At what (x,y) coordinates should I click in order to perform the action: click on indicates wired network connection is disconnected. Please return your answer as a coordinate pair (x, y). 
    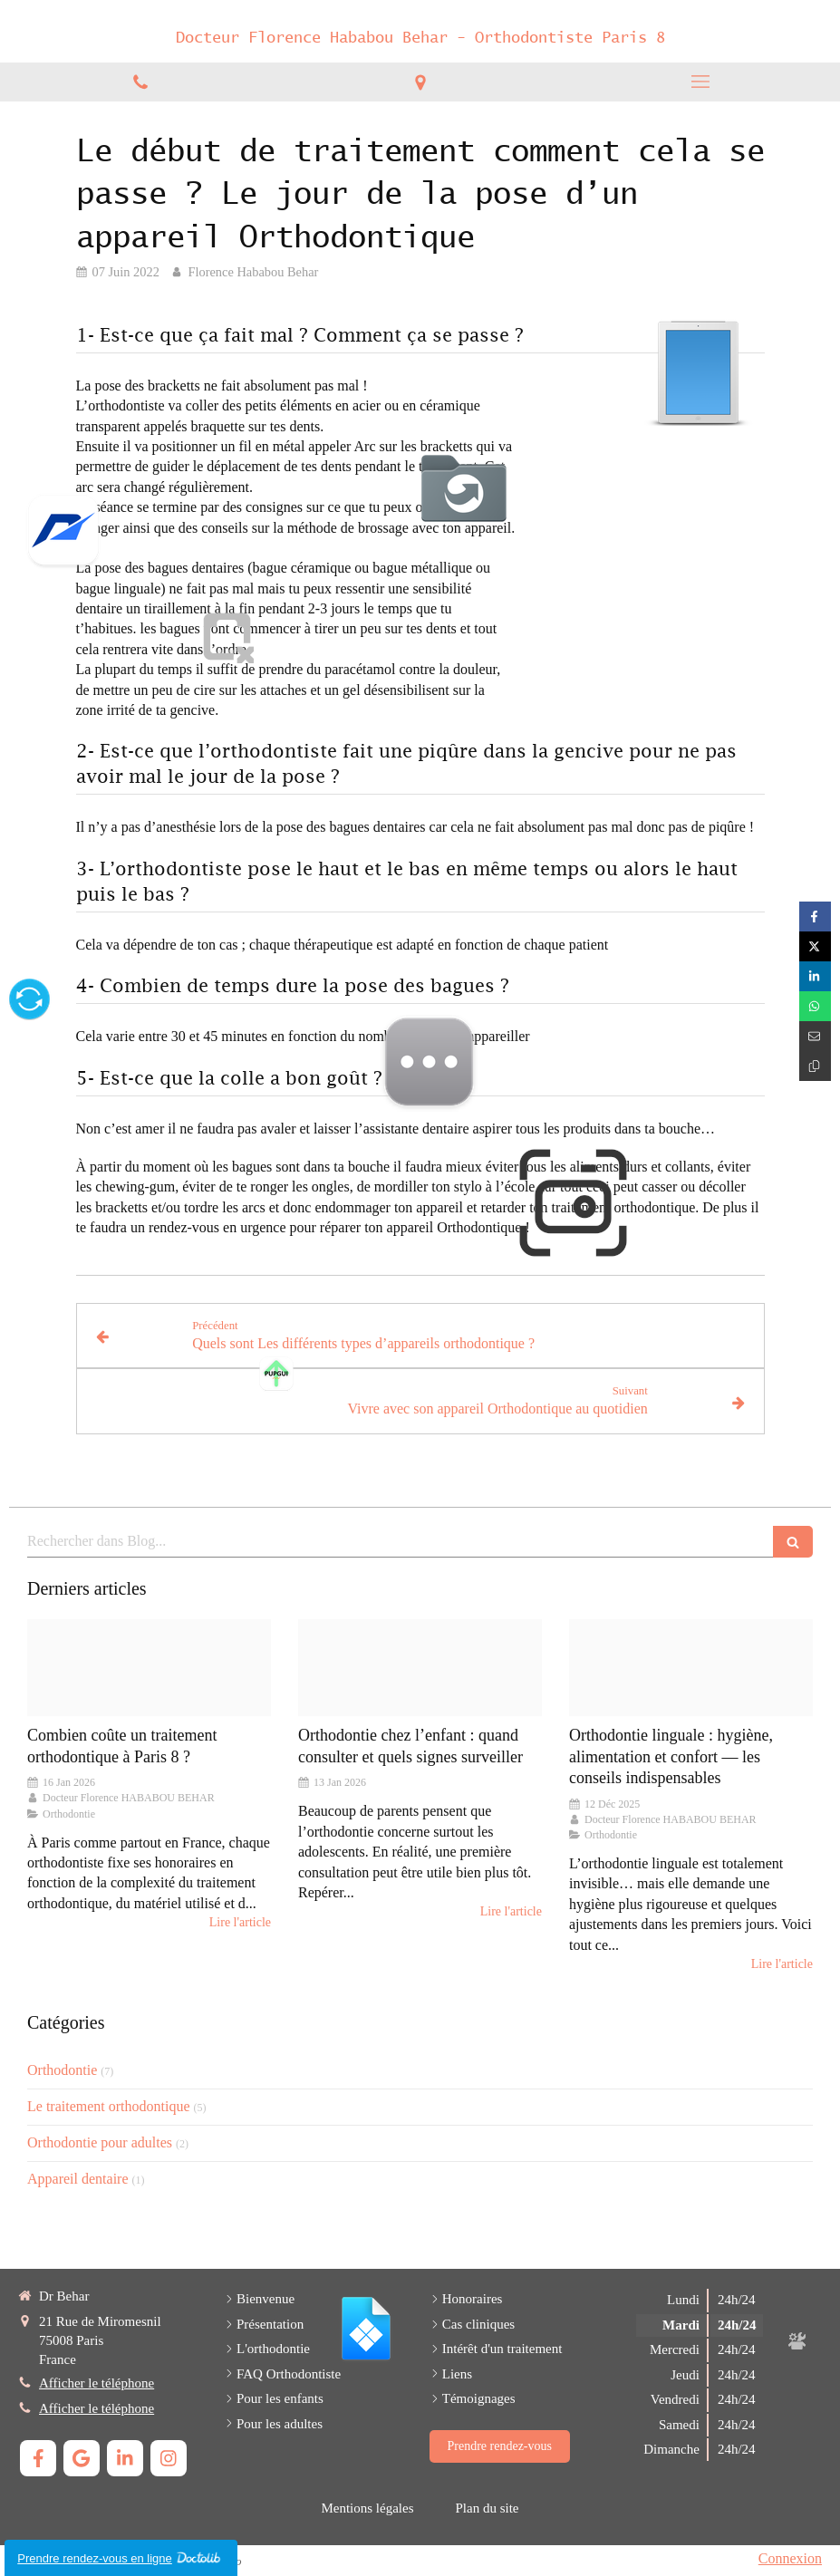
    Looking at the image, I should click on (227, 636).